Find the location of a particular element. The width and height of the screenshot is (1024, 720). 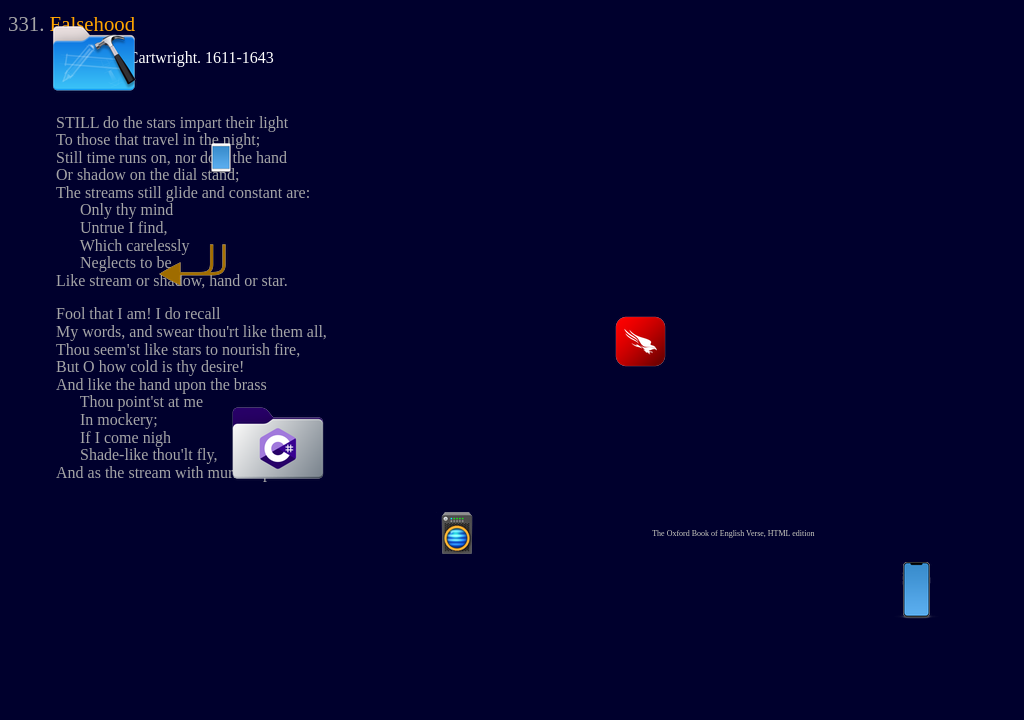

open xcode projects folder is located at coordinates (93, 60).